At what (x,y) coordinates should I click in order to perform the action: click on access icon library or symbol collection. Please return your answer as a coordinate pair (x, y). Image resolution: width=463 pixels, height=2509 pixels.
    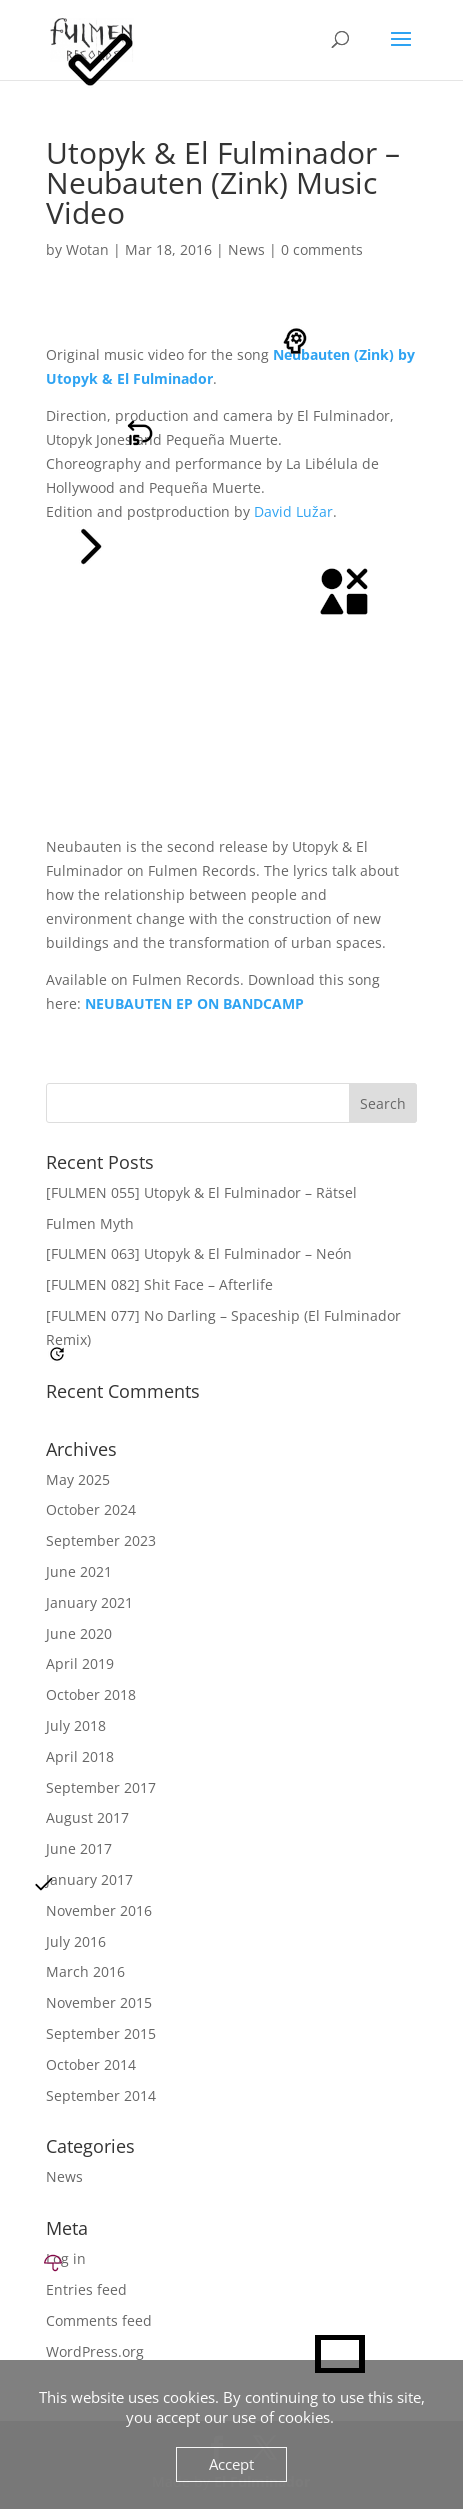
    Looking at the image, I should click on (344, 591).